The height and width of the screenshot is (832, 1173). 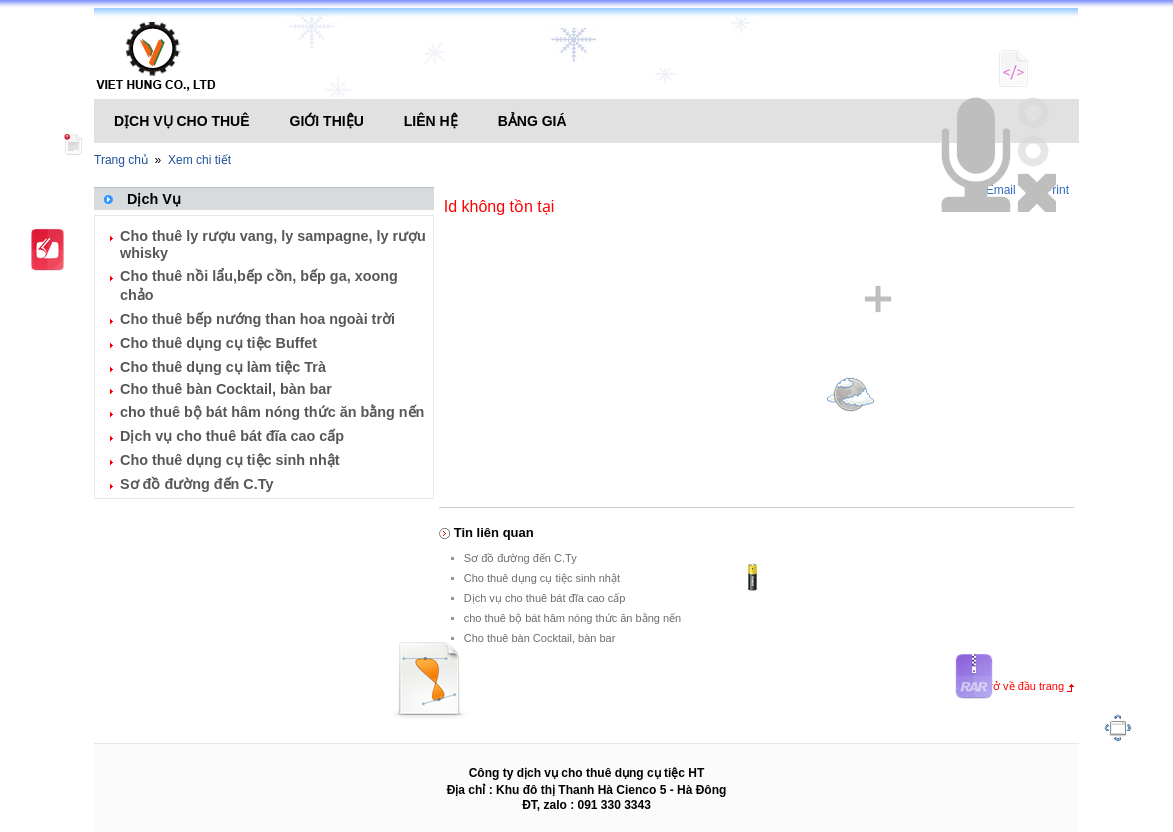 What do you see at coordinates (1013, 68) in the screenshot?
I see `an xml or markup language file` at bounding box center [1013, 68].